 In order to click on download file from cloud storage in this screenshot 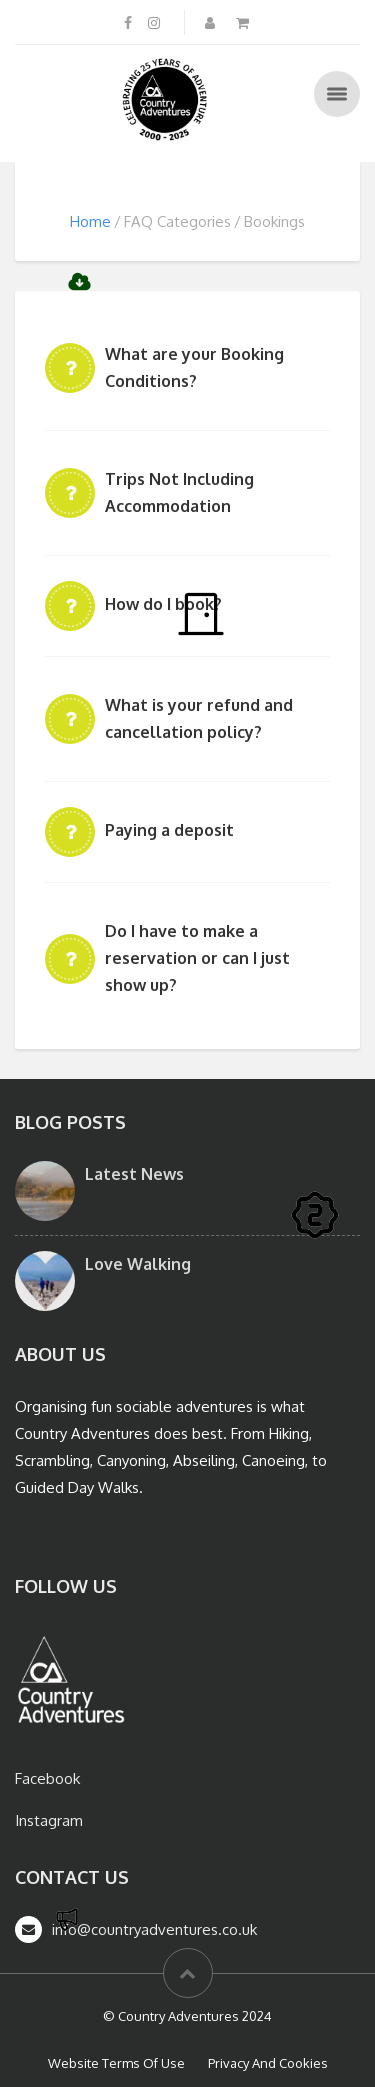, I will do `click(79, 281)`.